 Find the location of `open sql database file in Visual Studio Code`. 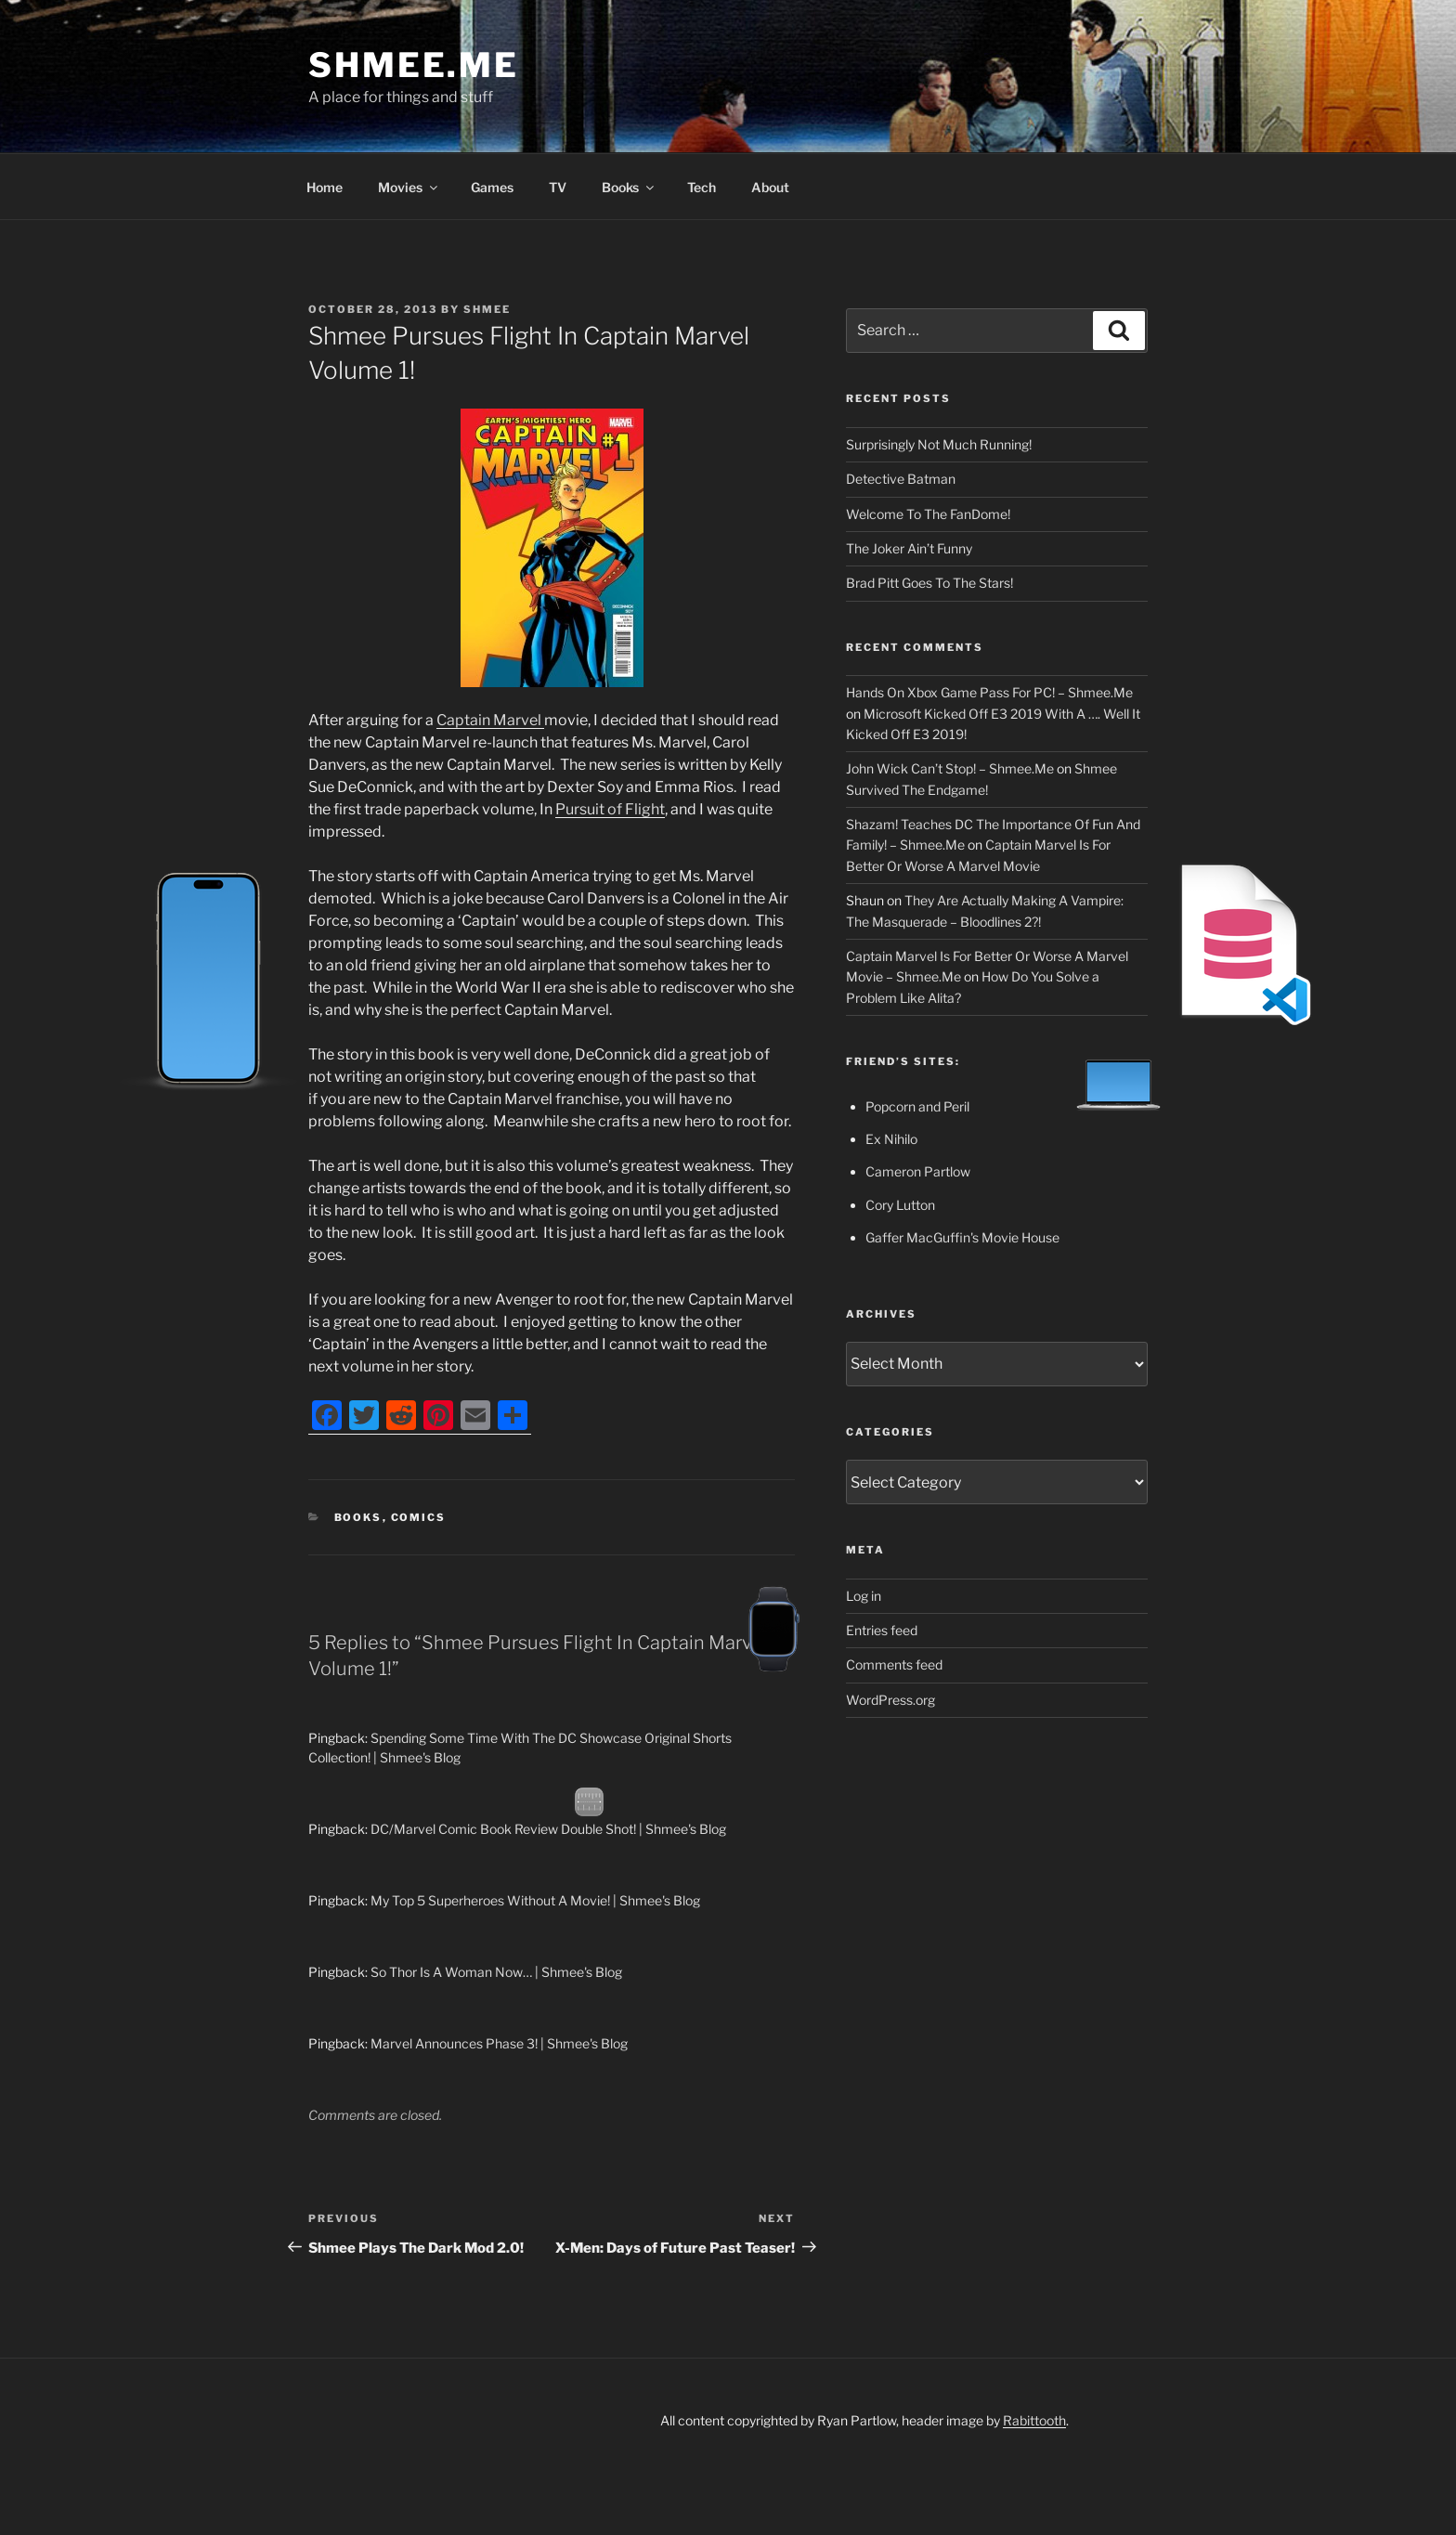

open sql database file in Visual Studio Code is located at coordinates (1239, 943).